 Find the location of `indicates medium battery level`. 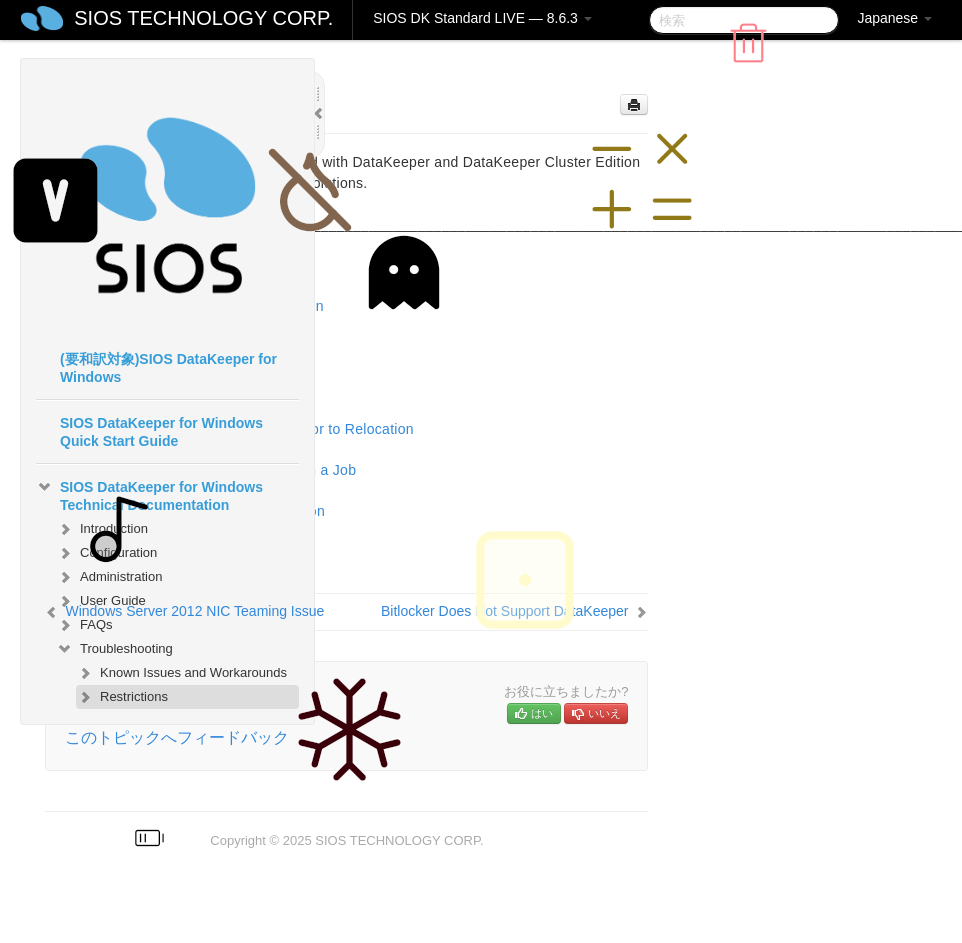

indicates medium battery level is located at coordinates (149, 838).